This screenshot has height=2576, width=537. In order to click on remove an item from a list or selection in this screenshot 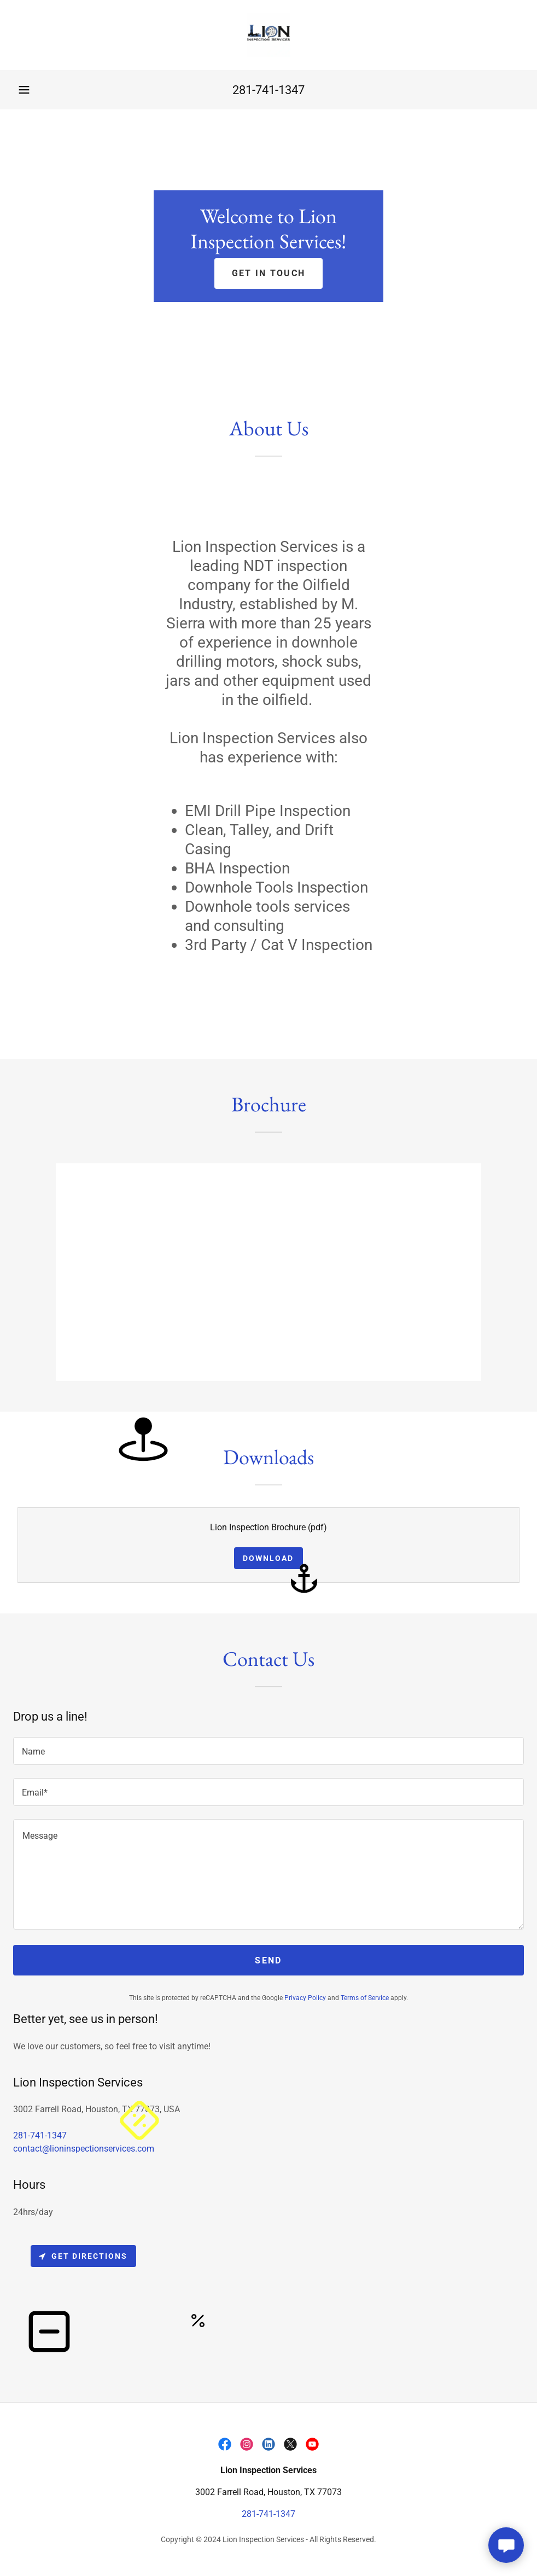, I will do `click(49, 2332)`.